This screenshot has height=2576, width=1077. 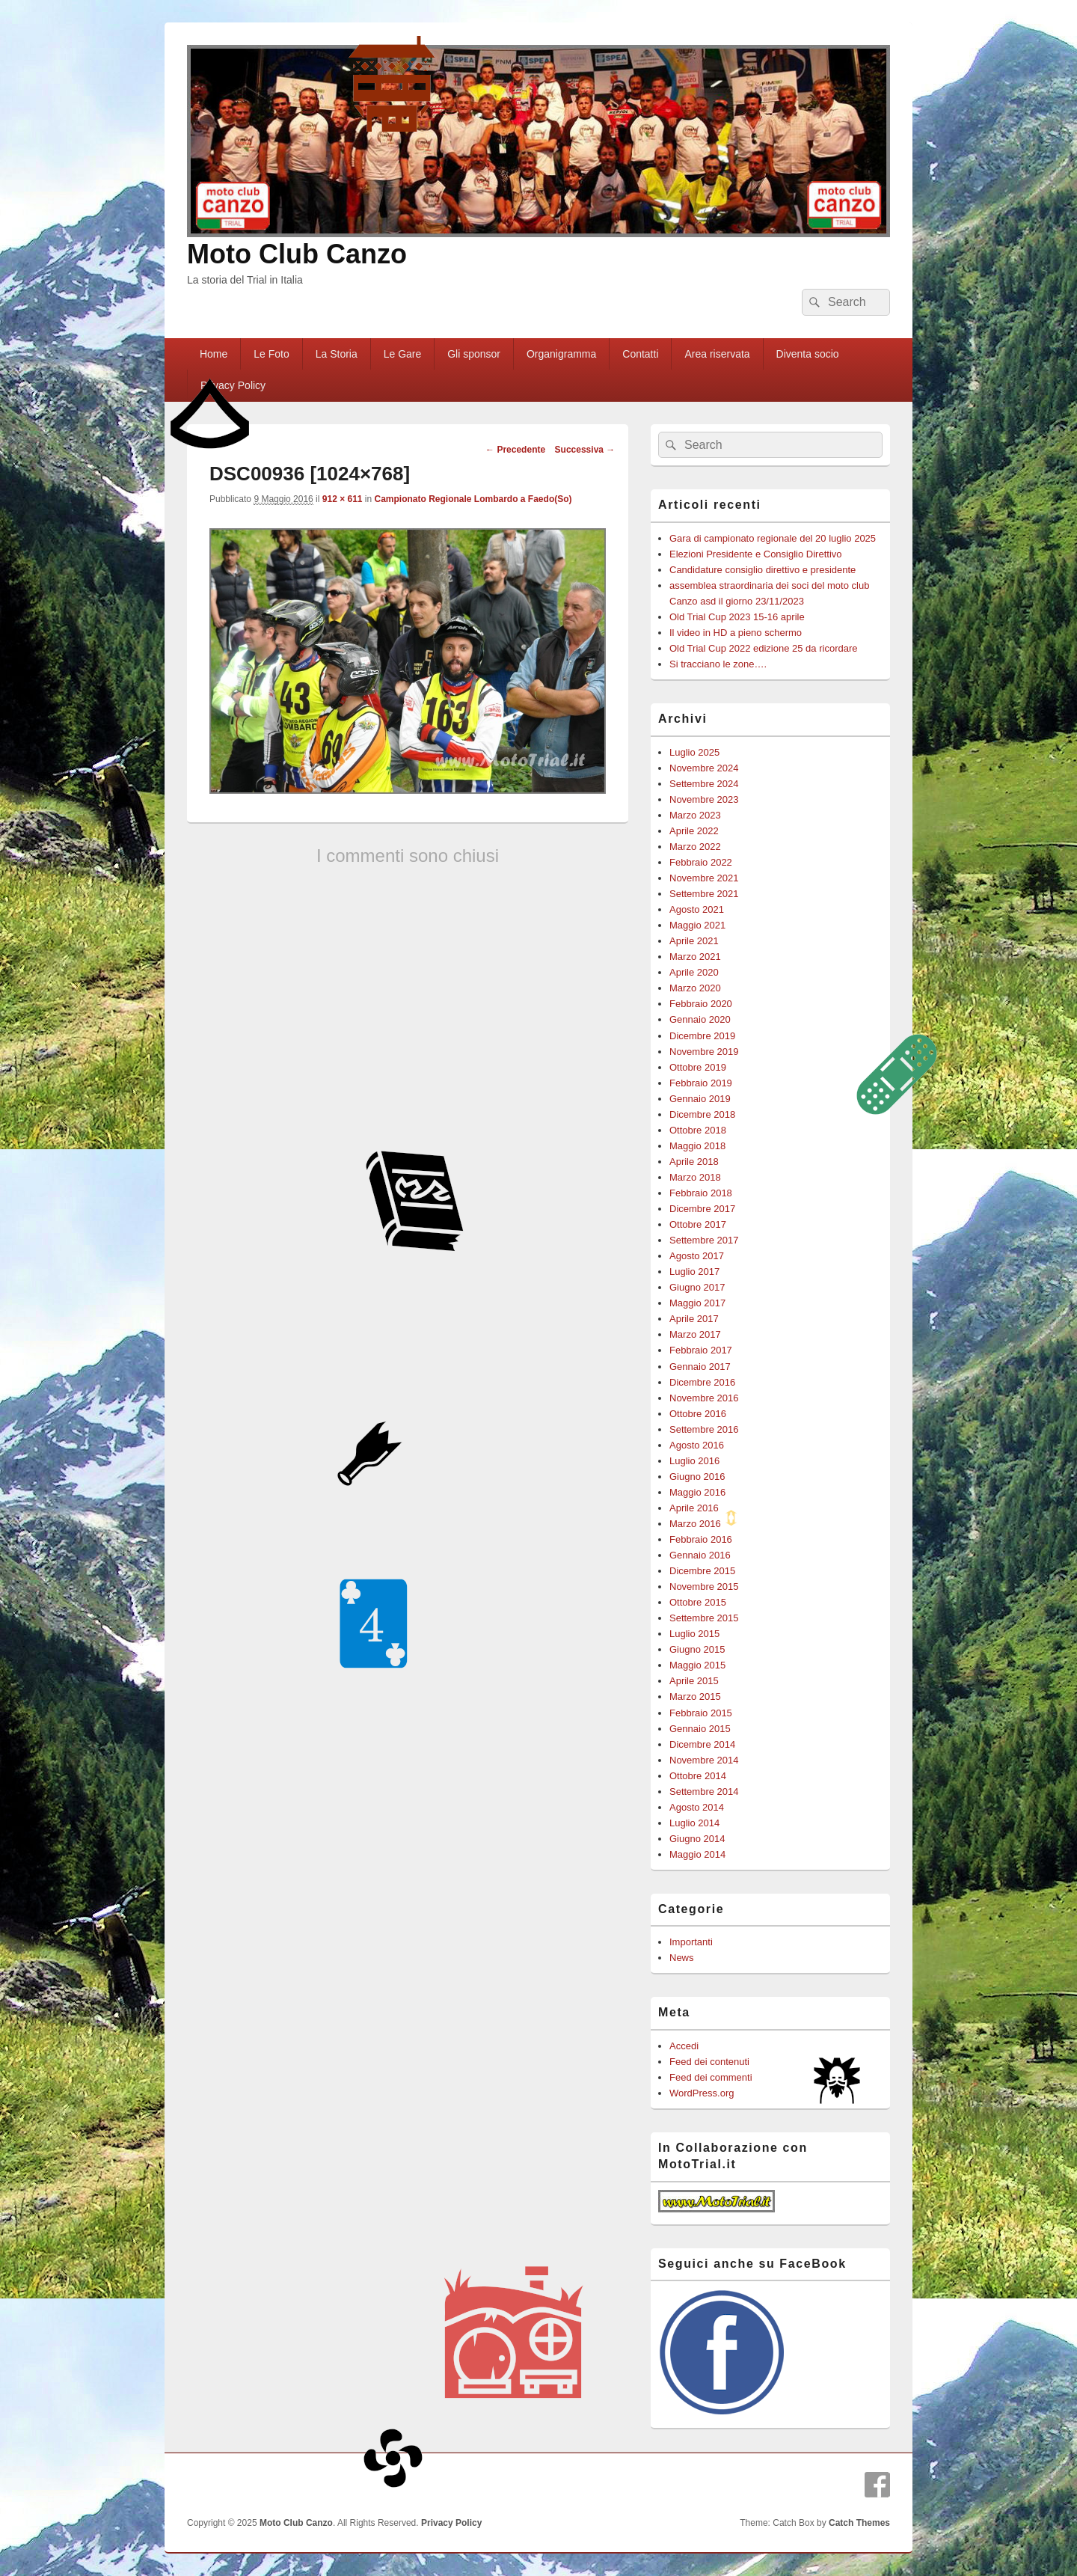 I want to click on indicates activity or live status, so click(x=393, y=2458).